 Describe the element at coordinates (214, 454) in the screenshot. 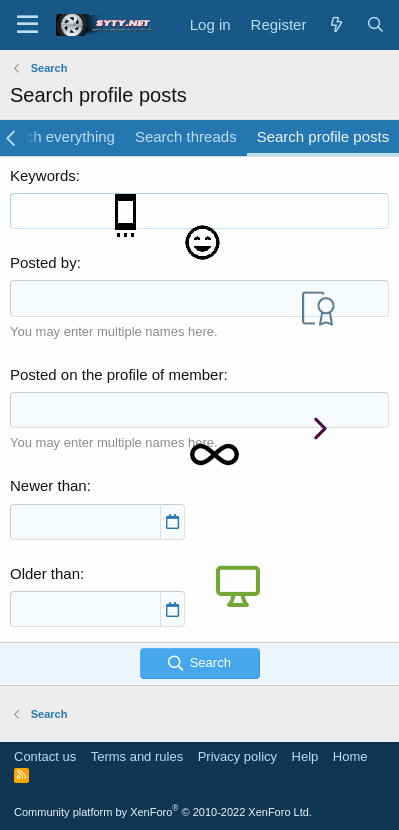

I see `indicates unlimited or infinite capacity` at that location.